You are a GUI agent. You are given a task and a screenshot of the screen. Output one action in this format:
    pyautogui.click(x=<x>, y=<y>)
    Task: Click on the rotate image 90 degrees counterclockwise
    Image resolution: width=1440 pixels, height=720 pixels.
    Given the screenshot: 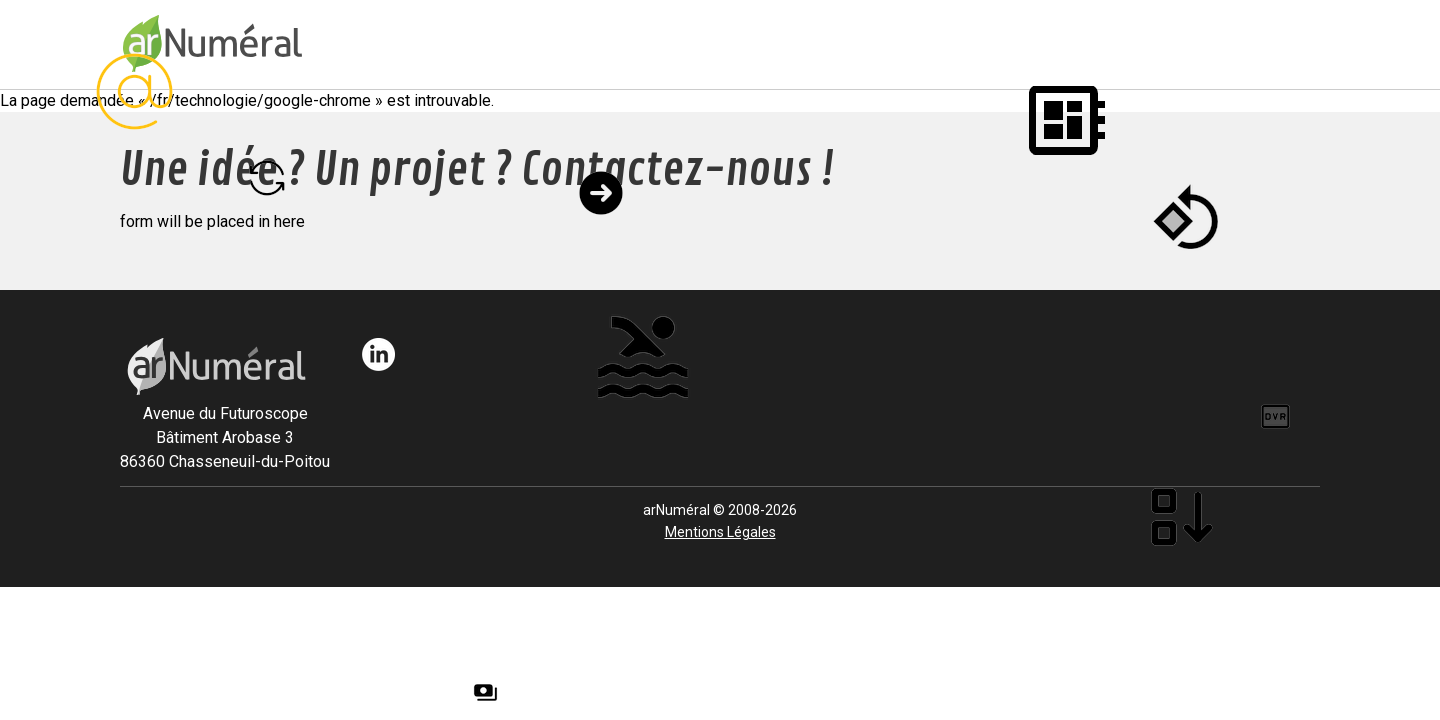 What is the action you would take?
    pyautogui.click(x=1187, y=218)
    